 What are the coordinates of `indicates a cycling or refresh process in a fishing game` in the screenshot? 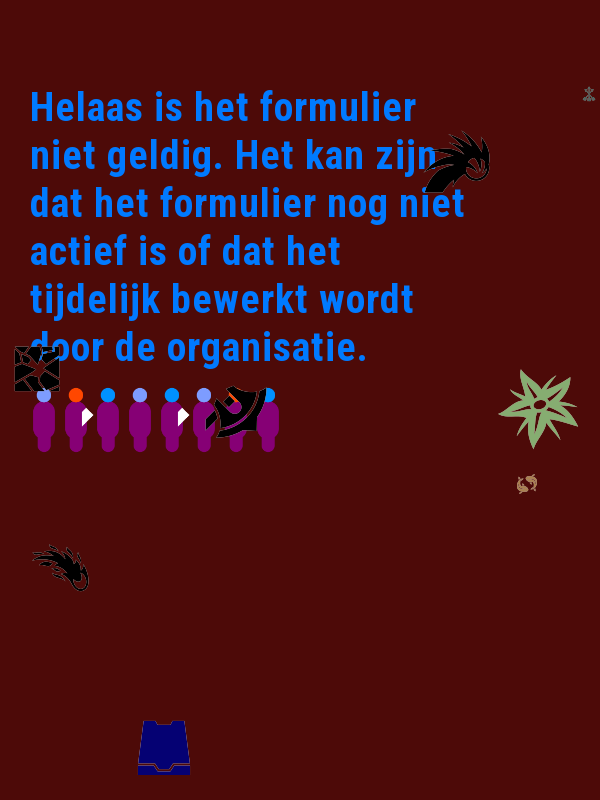 It's located at (527, 484).